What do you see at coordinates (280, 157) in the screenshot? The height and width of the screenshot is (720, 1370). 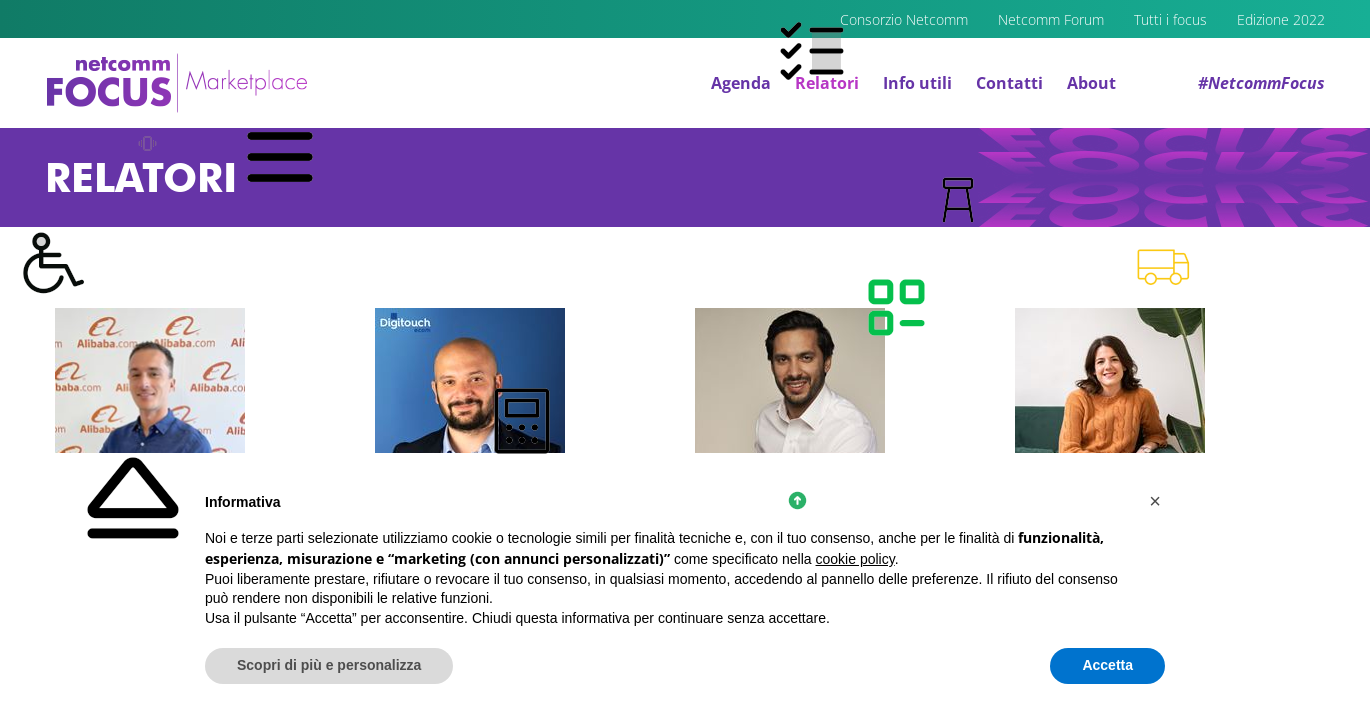 I see `open navigation menu` at bounding box center [280, 157].